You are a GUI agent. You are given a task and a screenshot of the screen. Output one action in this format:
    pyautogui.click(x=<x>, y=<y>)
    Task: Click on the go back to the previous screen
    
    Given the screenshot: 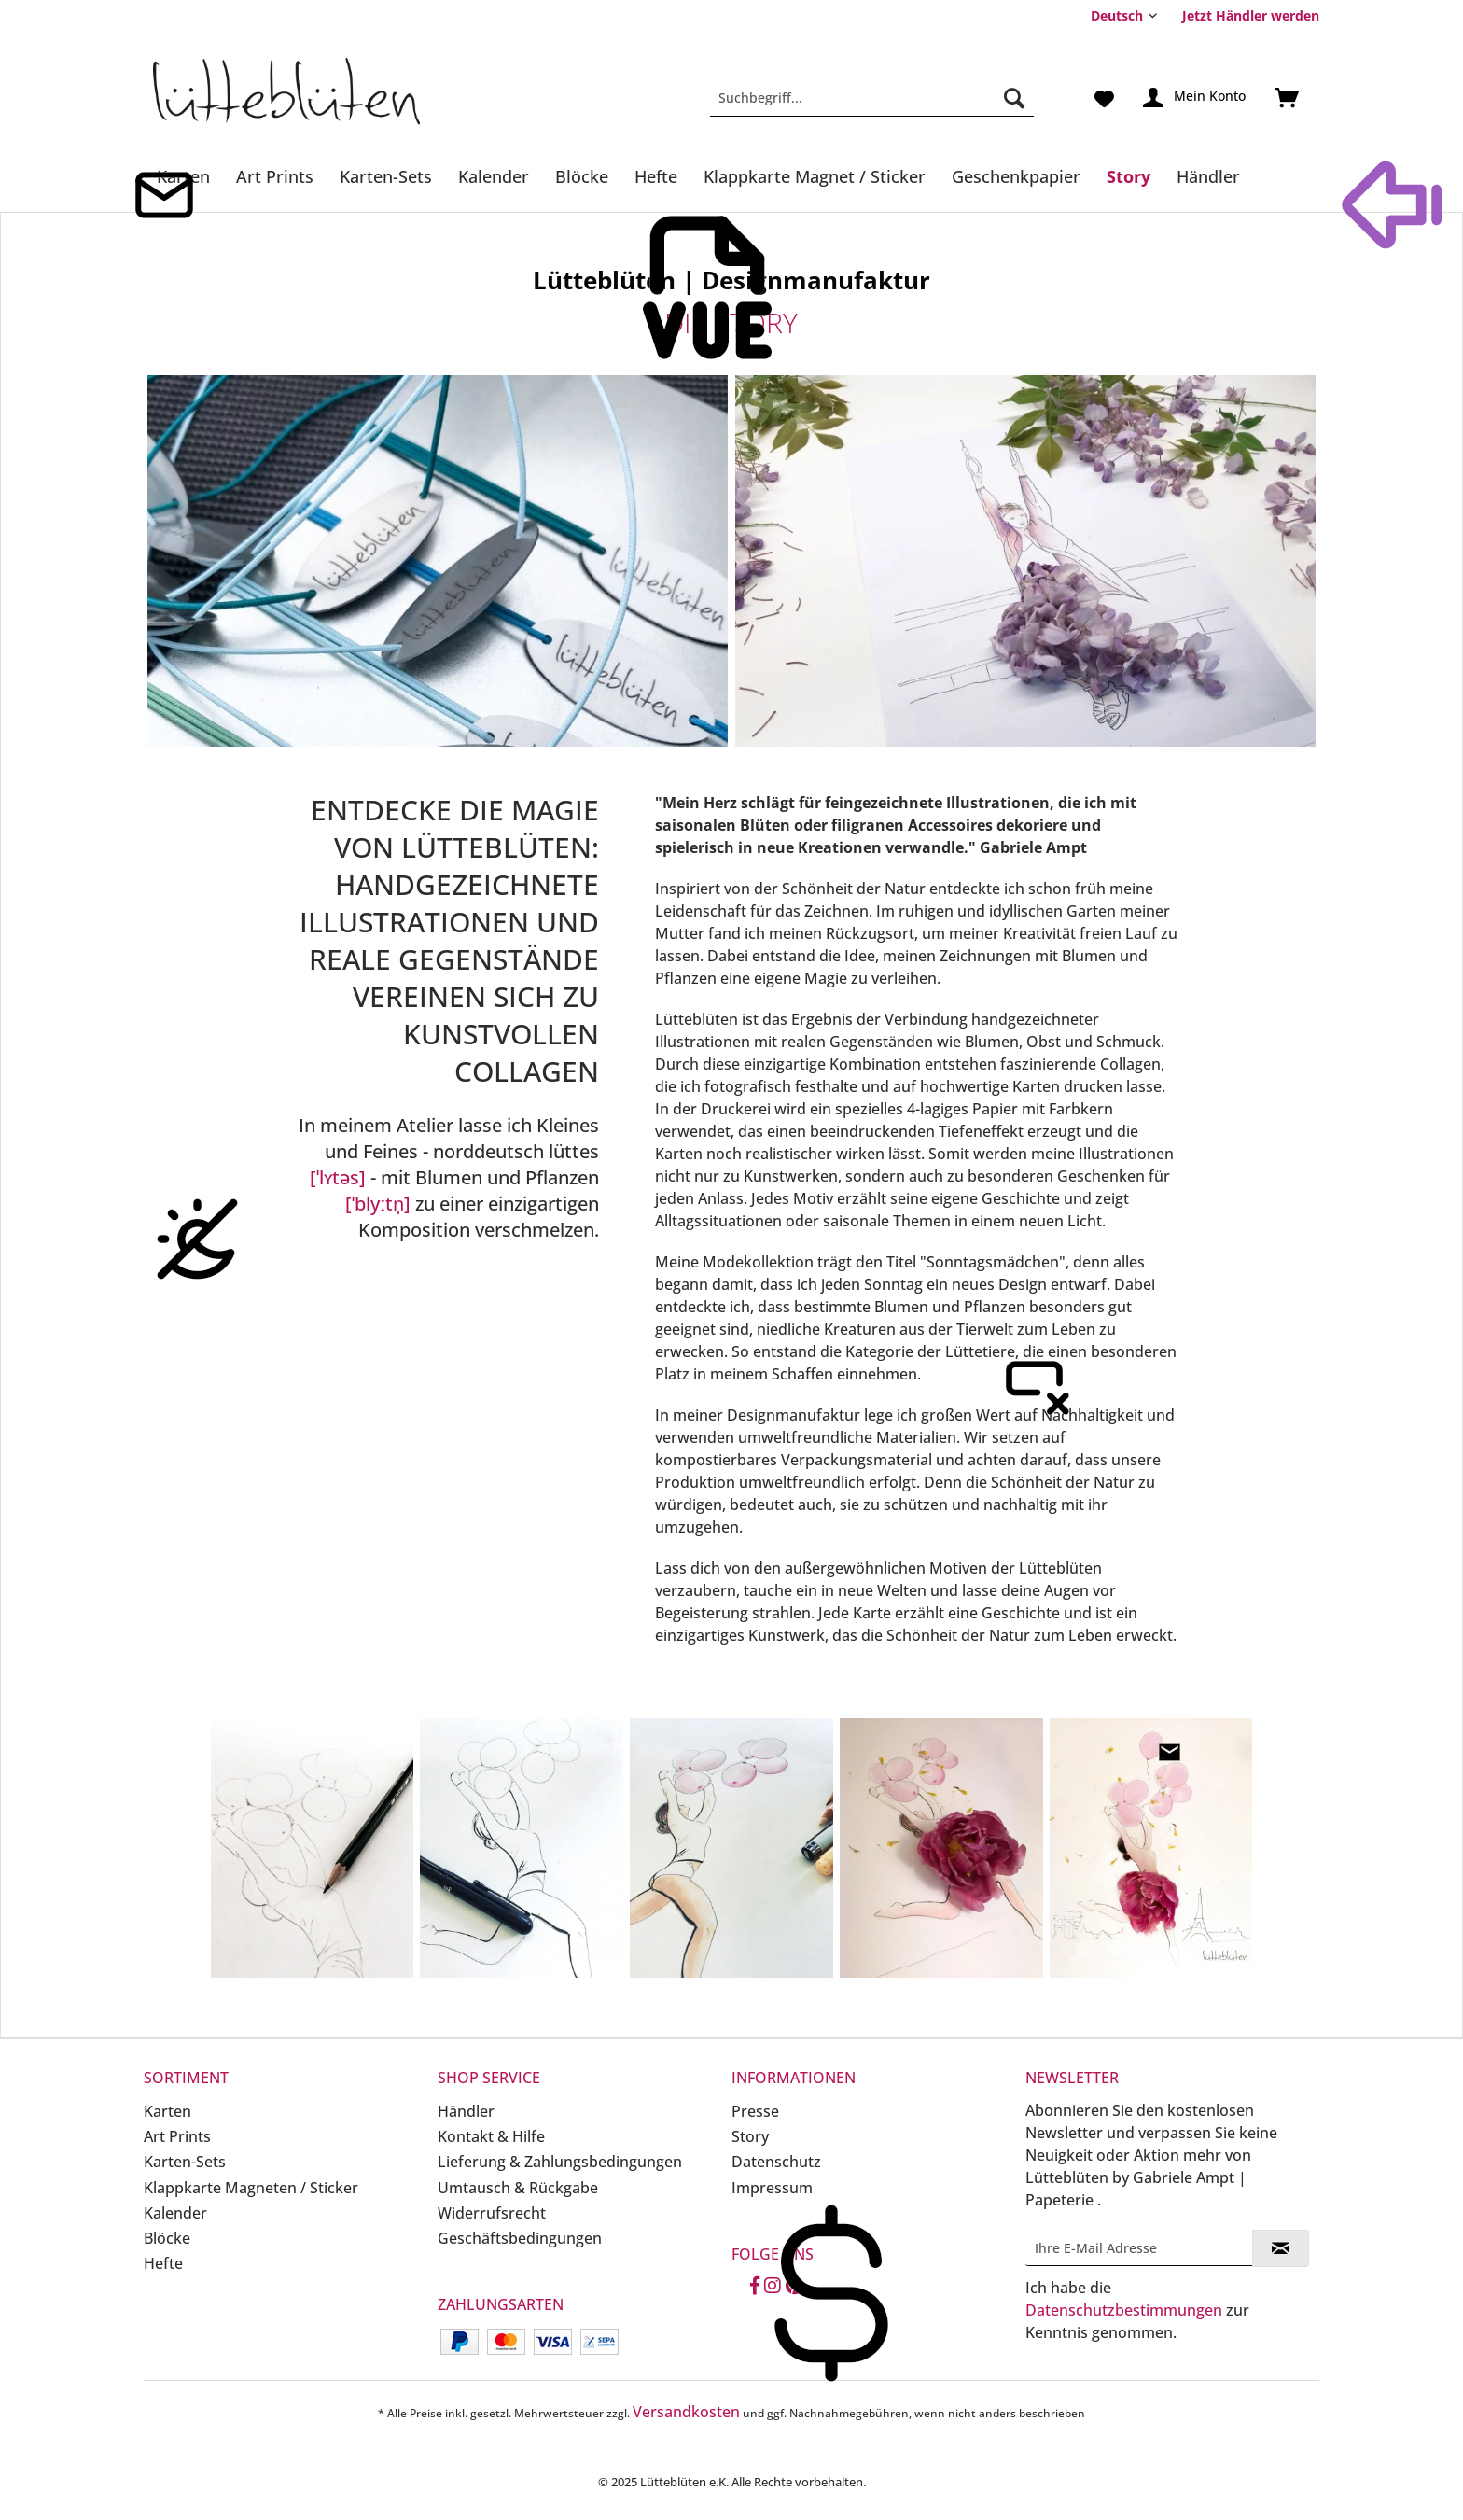 What is the action you would take?
    pyautogui.click(x=1390, y=204)
    